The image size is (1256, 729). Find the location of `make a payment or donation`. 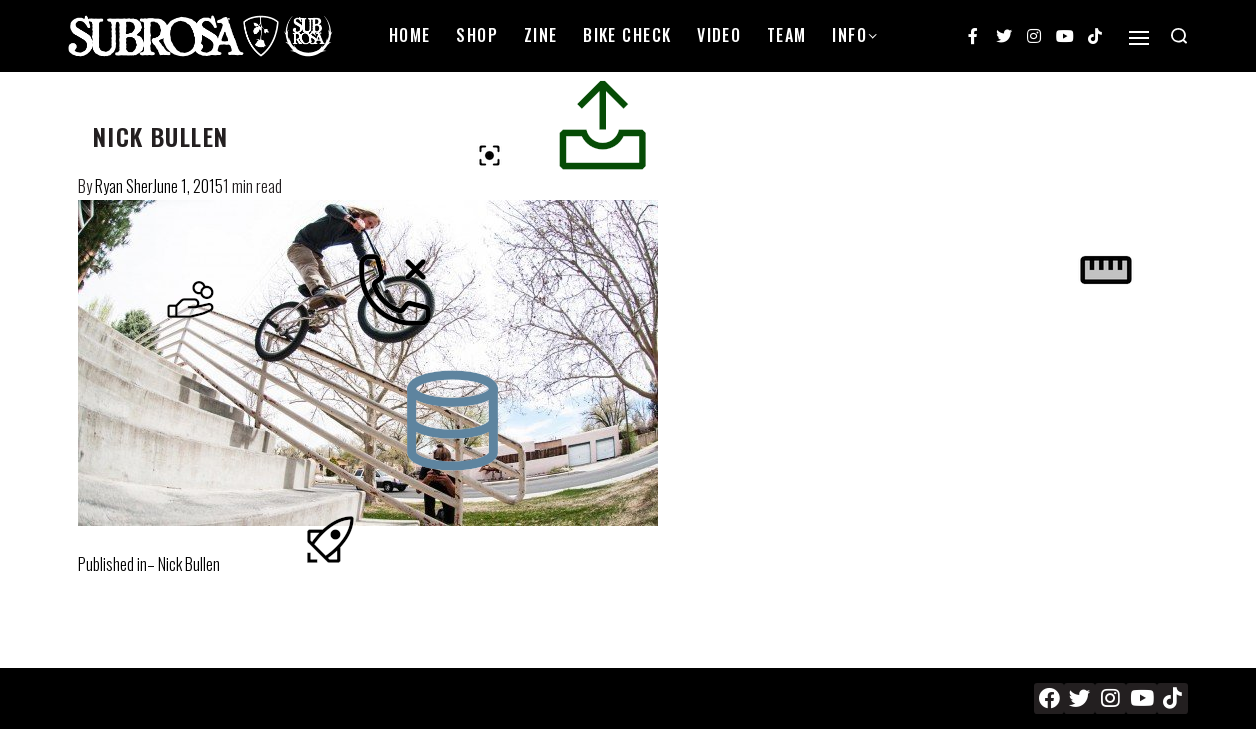

make a payment or donation is located at coordinates (192, 301).